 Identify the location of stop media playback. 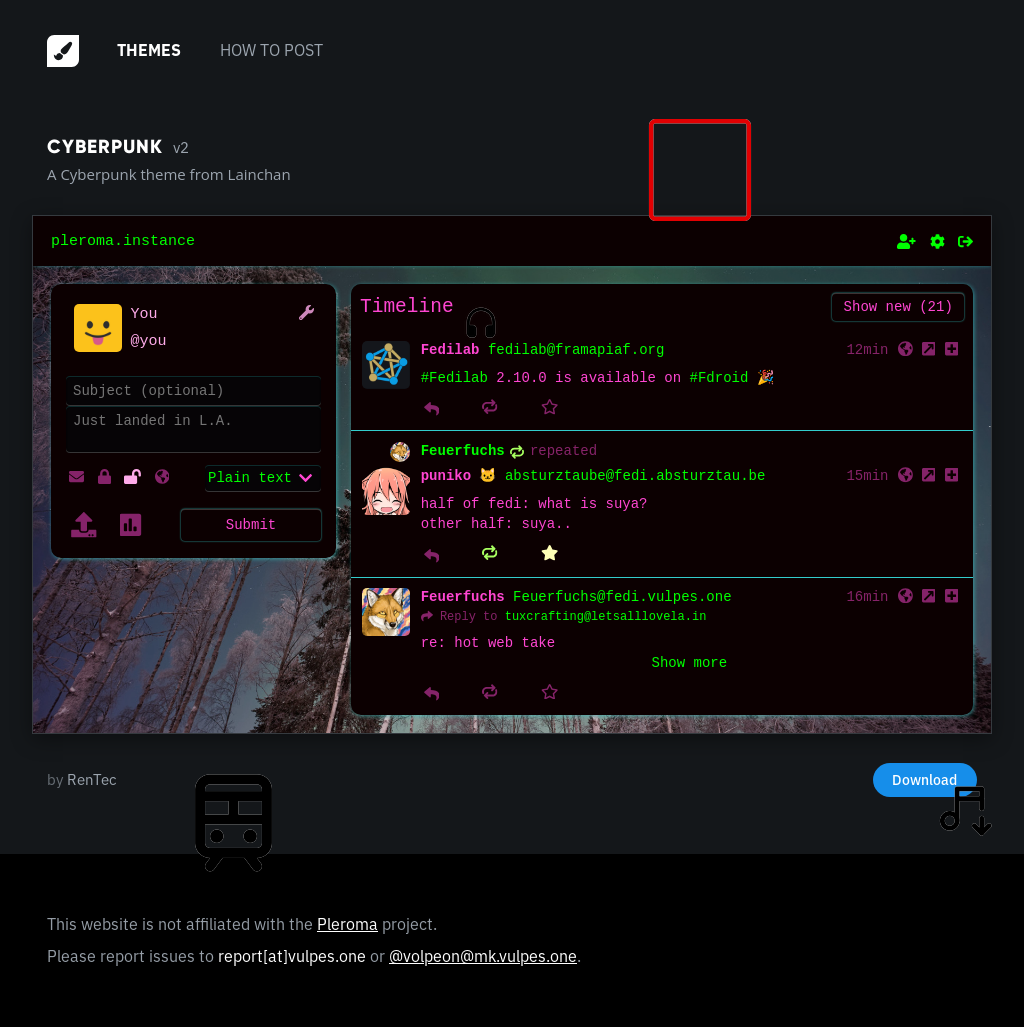
(700, 170).